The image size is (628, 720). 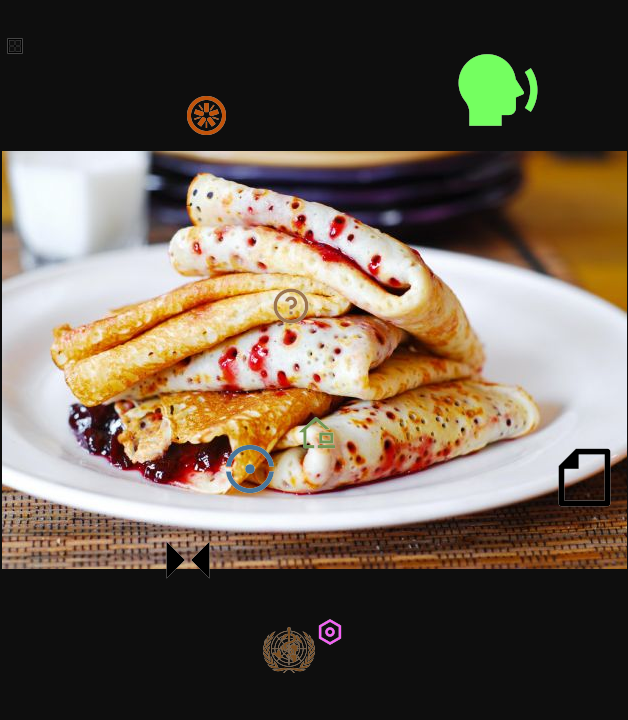 I want to click on collapse or contract a panel horizontally, so click(x=188, y=560).